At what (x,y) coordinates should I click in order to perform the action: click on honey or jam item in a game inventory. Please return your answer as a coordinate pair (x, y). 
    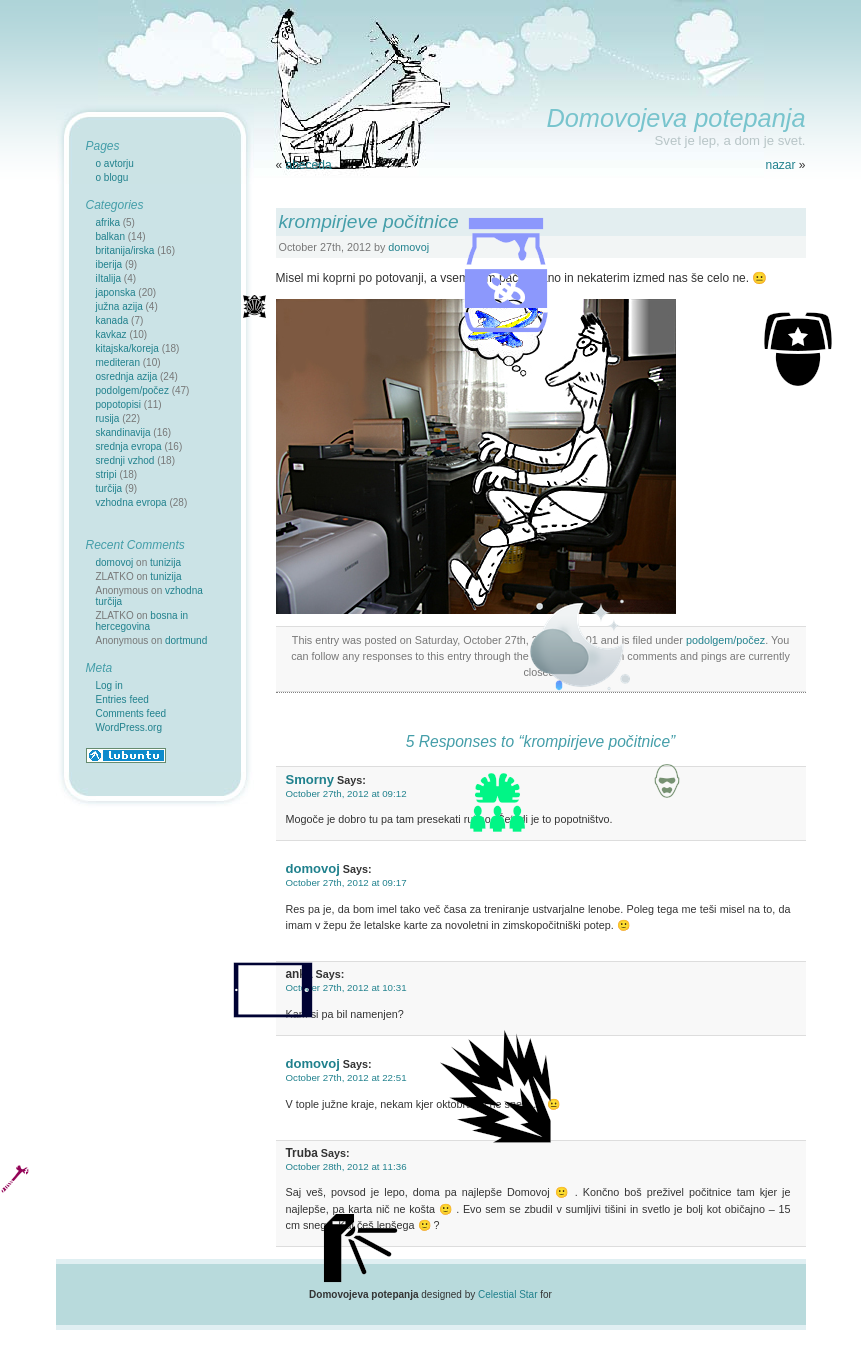
    Looking at the image, I should click on (506, 275).